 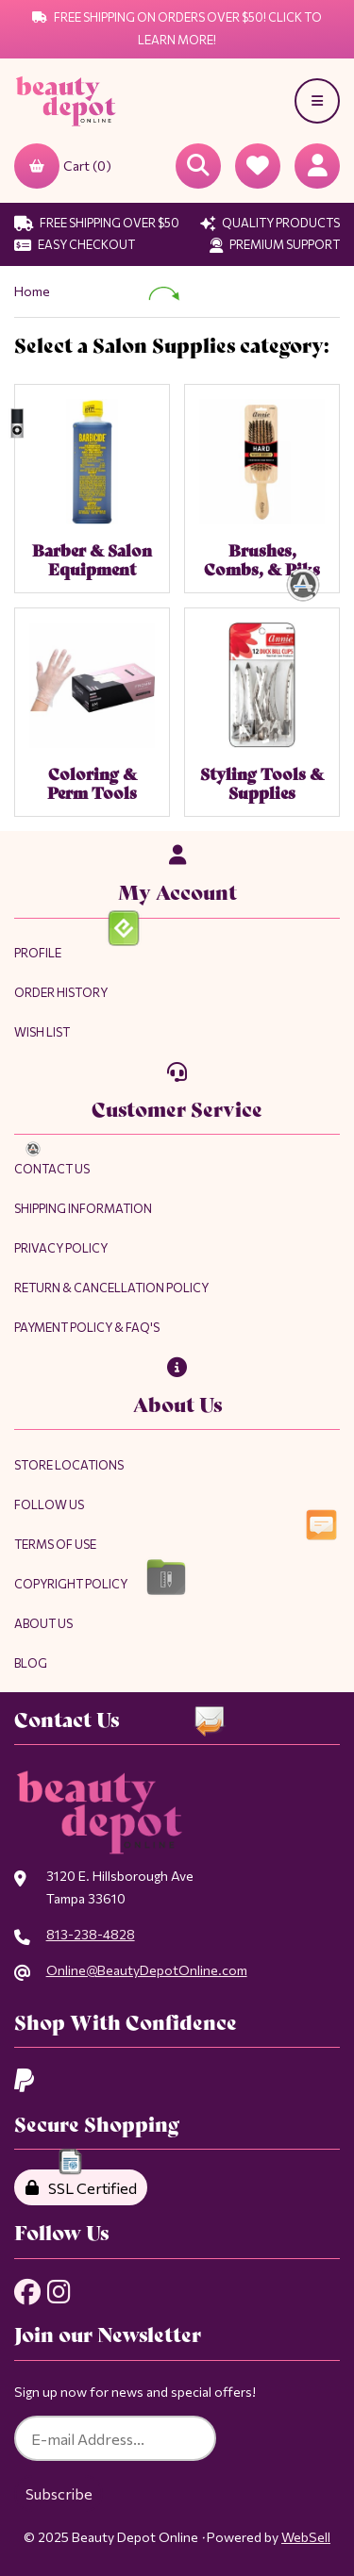 What do you see at coordinates (17, 424) in the screenshot?
I see `iPod nano device connected` at bounding box center [17, 424].